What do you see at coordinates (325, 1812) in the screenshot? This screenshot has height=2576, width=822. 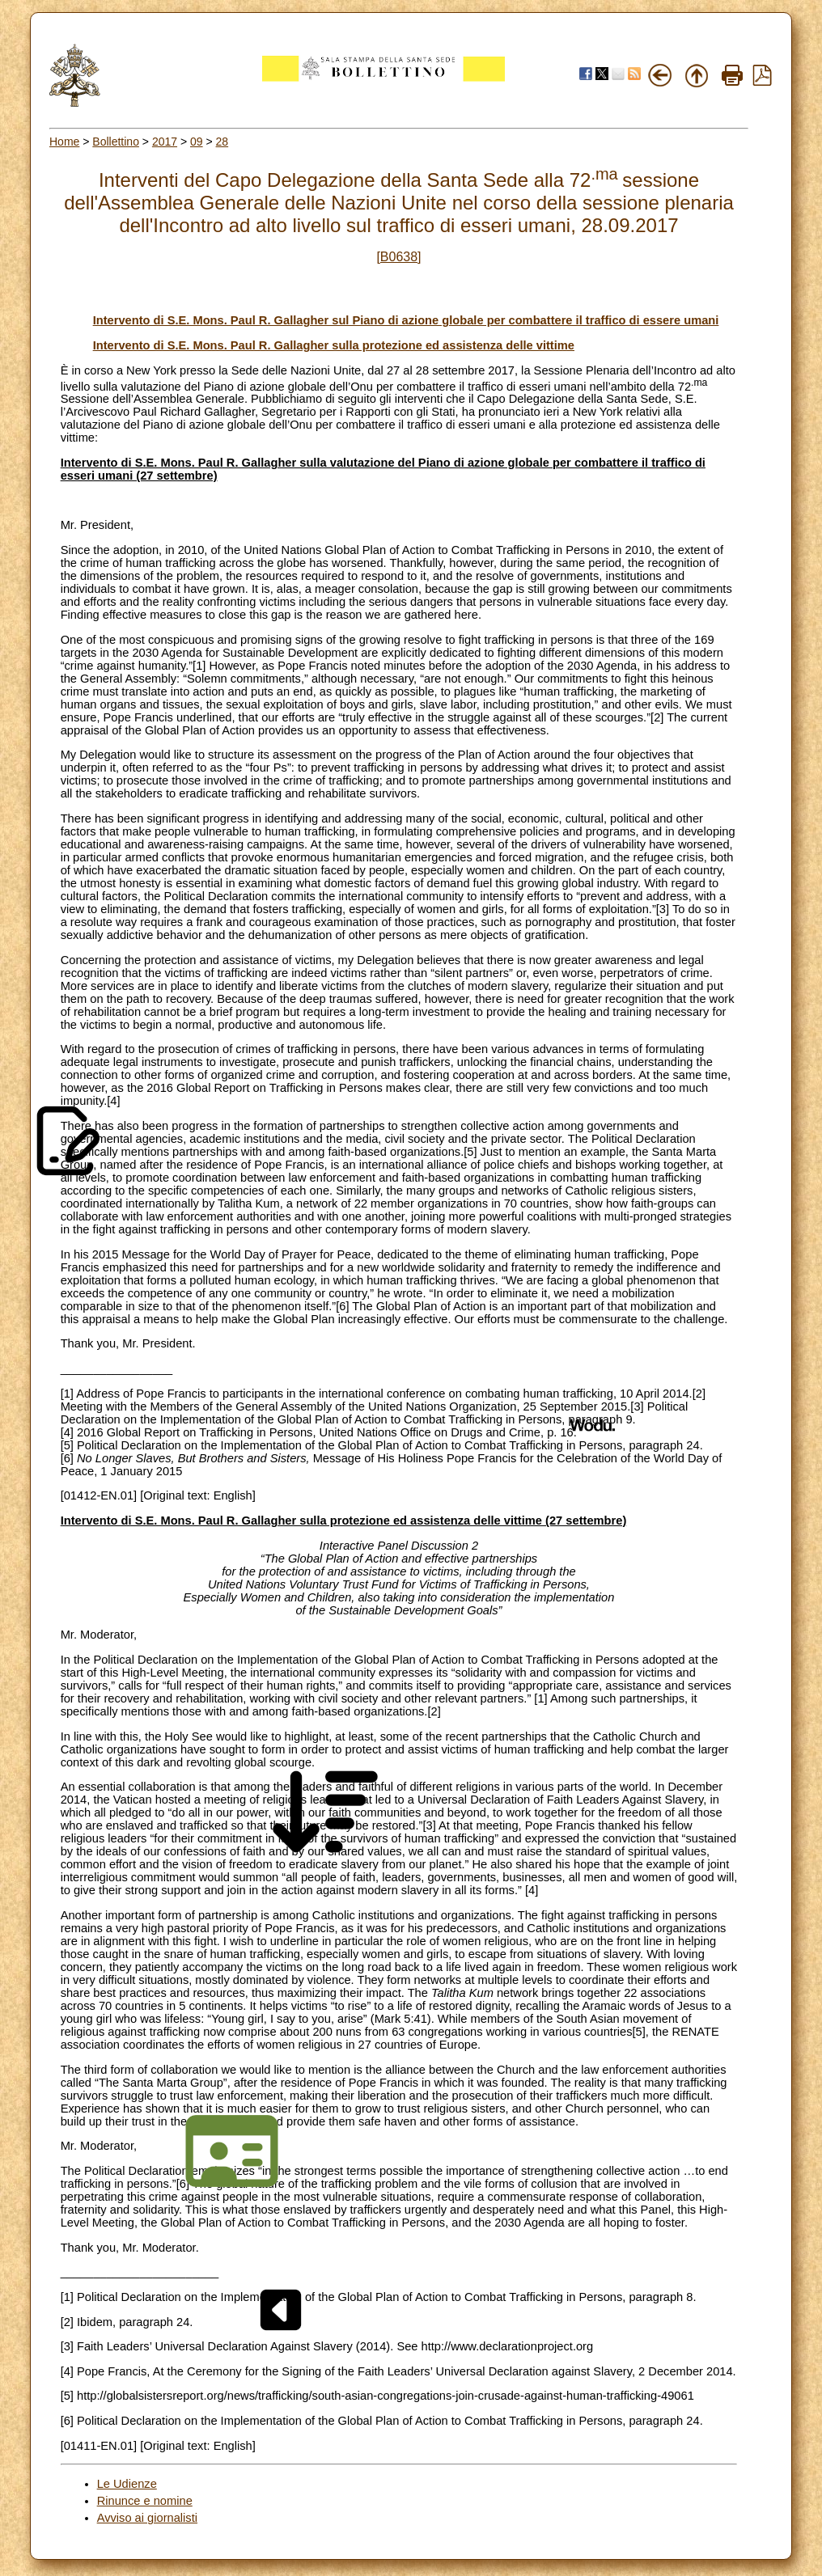 I see `sort items from largest to smallest` at bounding box center [325, 1812].